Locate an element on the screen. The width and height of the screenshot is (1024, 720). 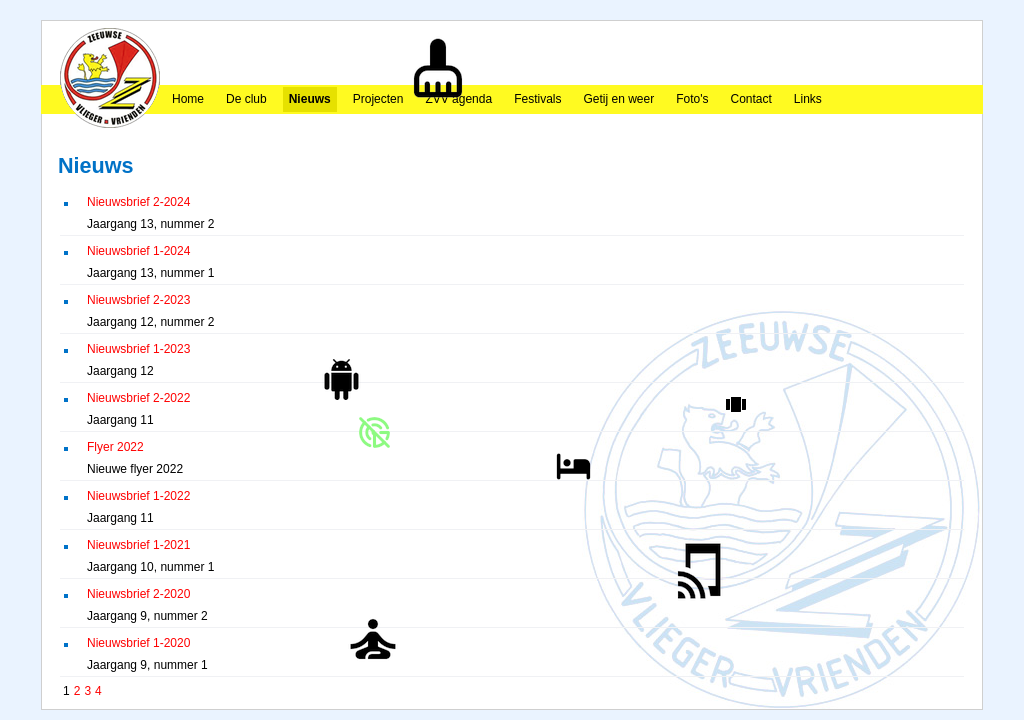
find nearby hotels or accommodations is located at coordinates (573, 466).